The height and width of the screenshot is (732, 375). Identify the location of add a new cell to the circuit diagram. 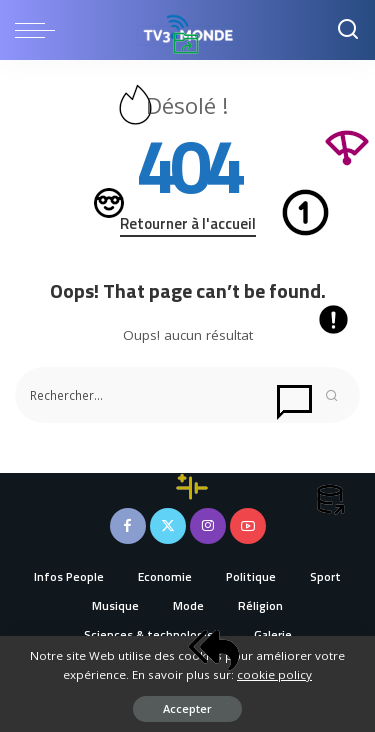
(192, 488).